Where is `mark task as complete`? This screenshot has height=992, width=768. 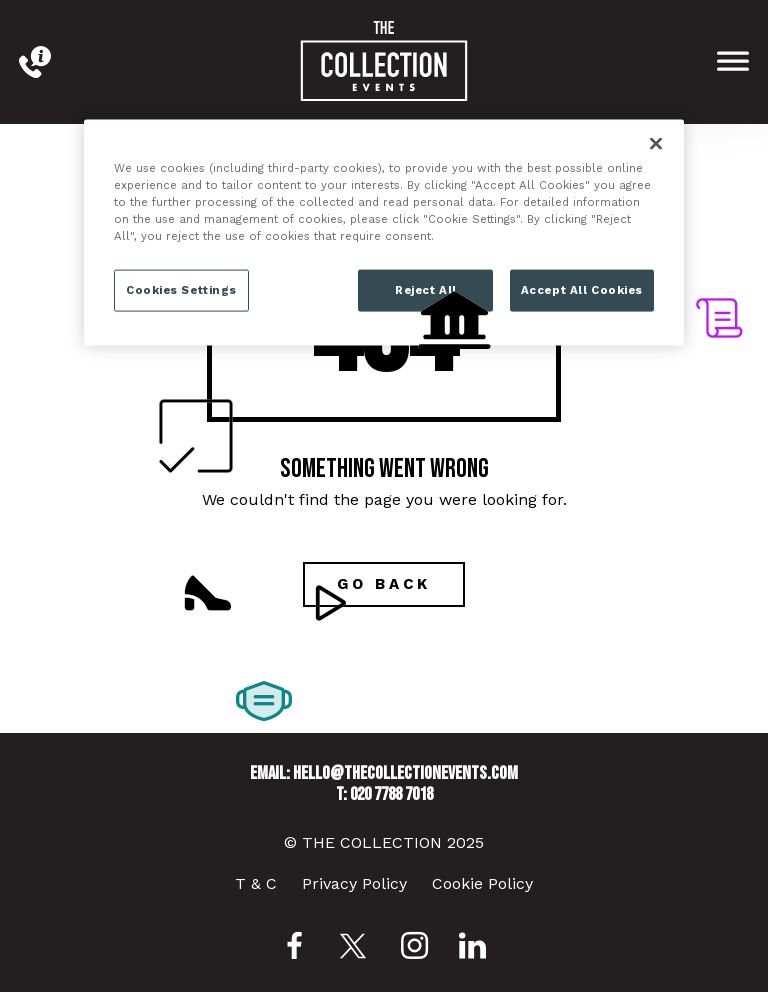
mark task as complete is located at coordinates (196, 436).